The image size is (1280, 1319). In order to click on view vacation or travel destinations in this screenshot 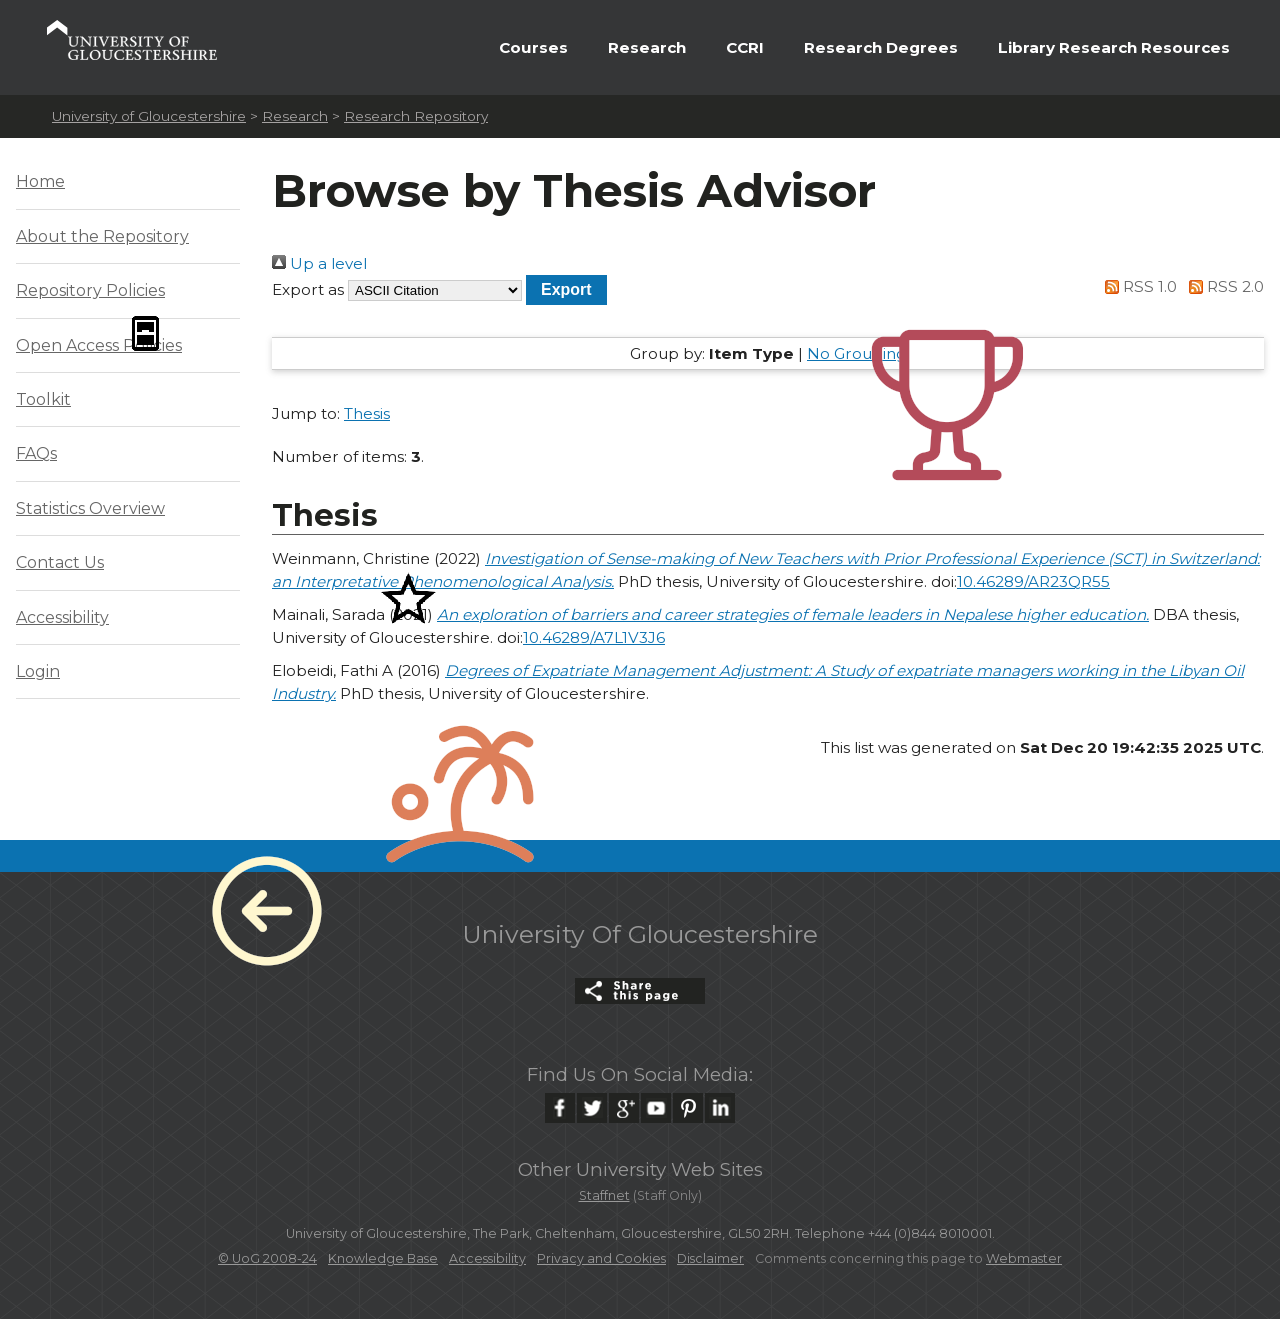, I will do `click(460, 794)`.